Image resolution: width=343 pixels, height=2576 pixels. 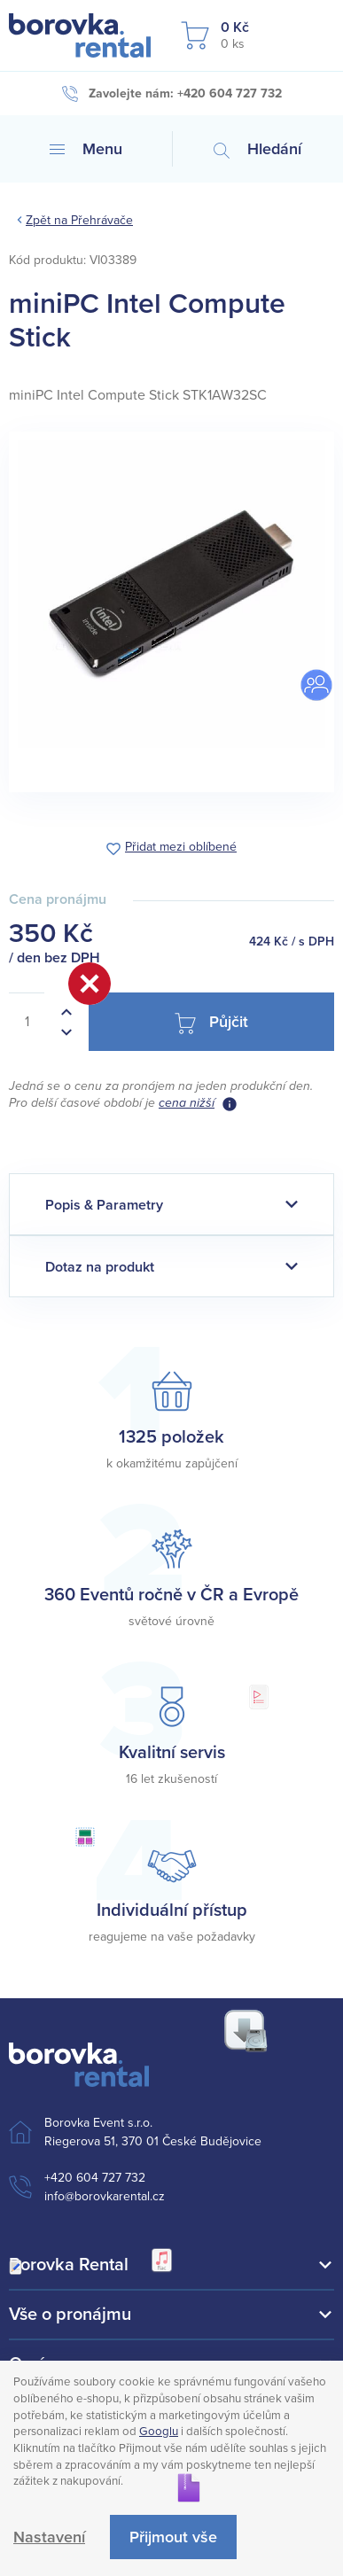 What do you see at coordinates (316, 685) in the screenshot?
I see `access user account settings` at bounding box center [316, 685].